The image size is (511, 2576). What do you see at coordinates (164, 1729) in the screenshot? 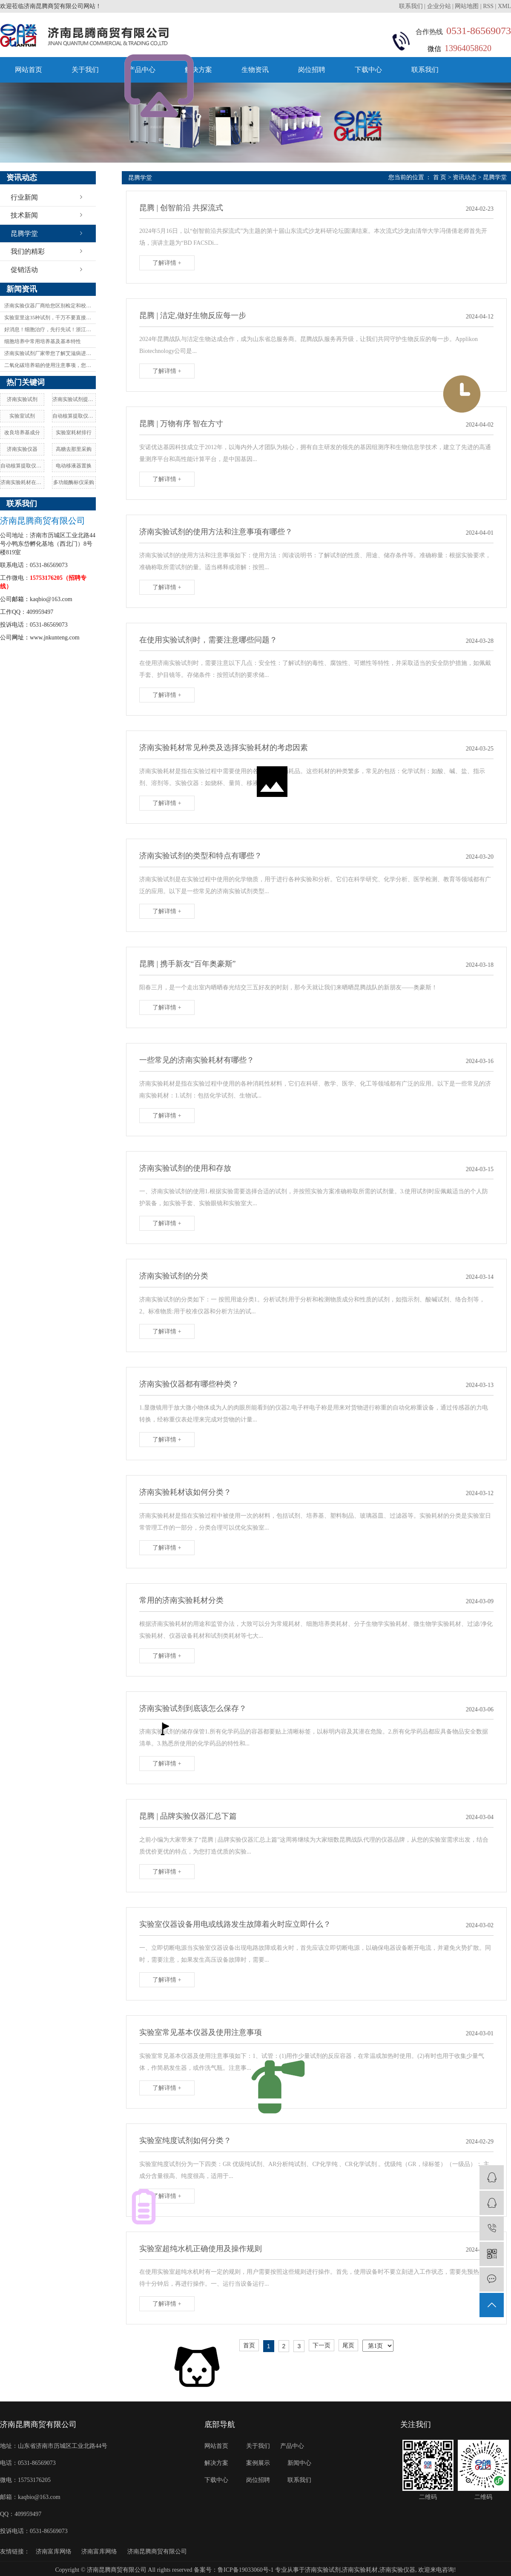
I see `flag or mark an important item` at bounding box center [164, 1729].